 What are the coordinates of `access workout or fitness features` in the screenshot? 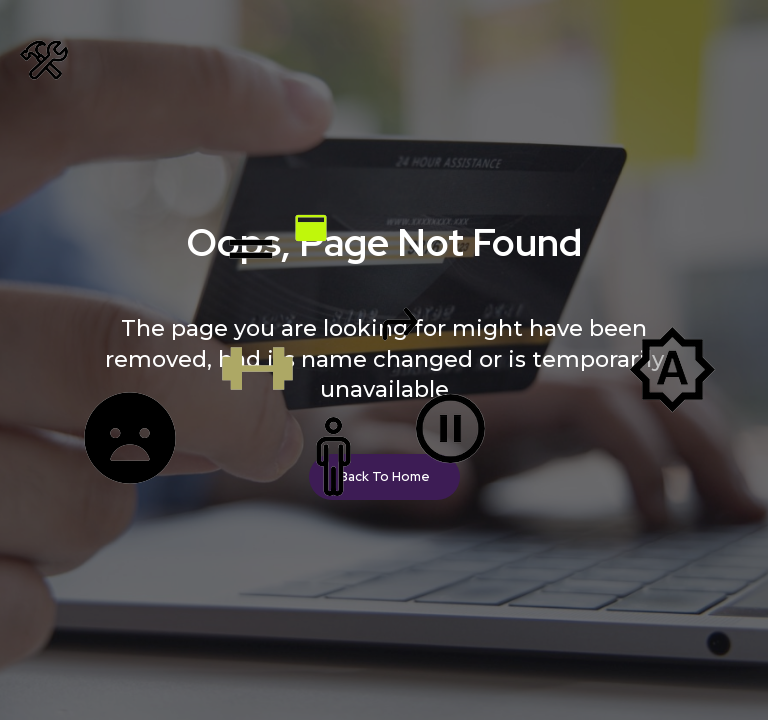 It's located at (257, 368).